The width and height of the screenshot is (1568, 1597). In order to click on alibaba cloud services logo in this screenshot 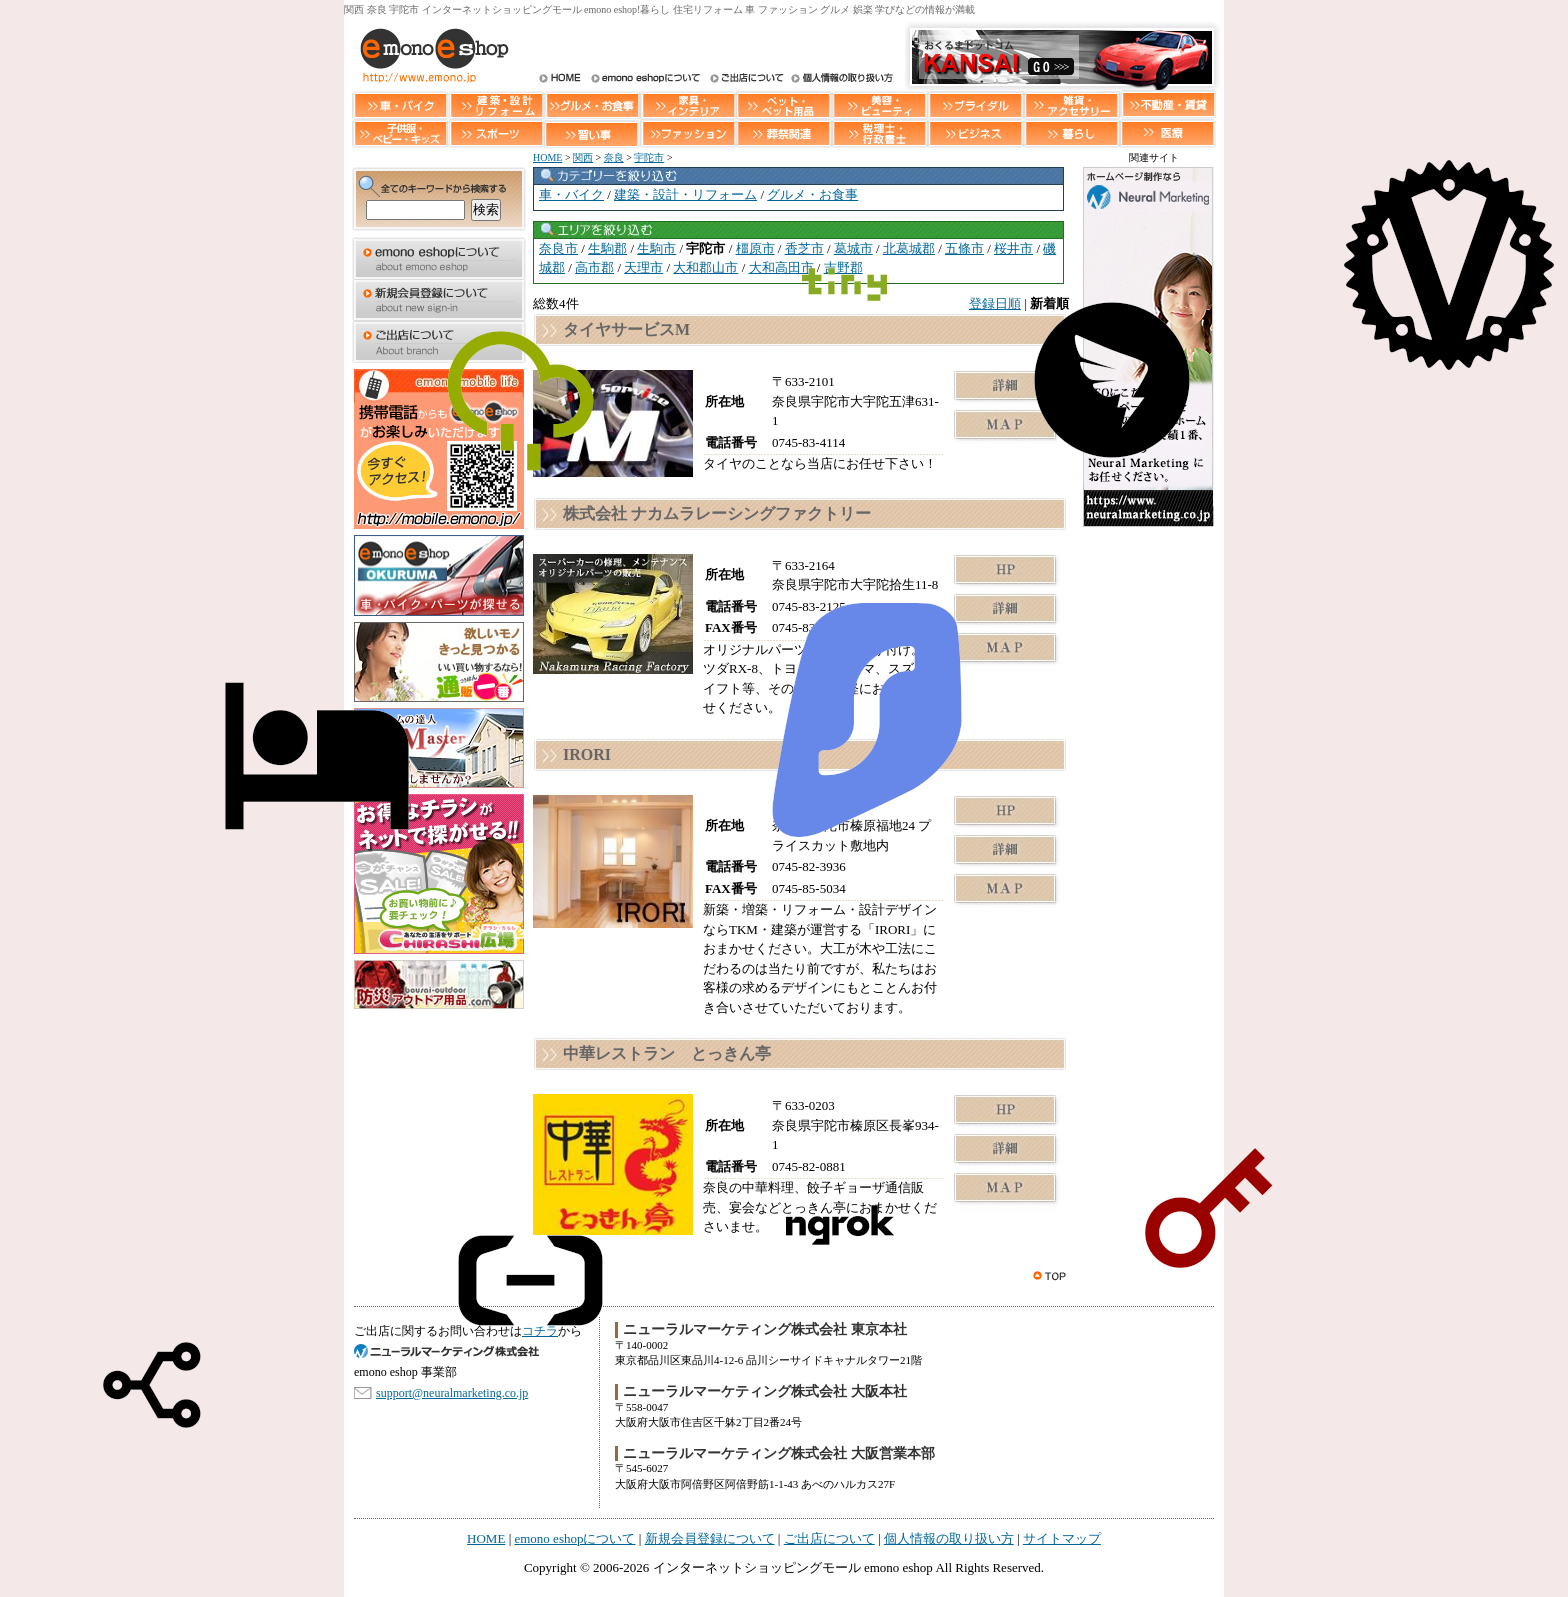, I will do `click(530, 1280)`.